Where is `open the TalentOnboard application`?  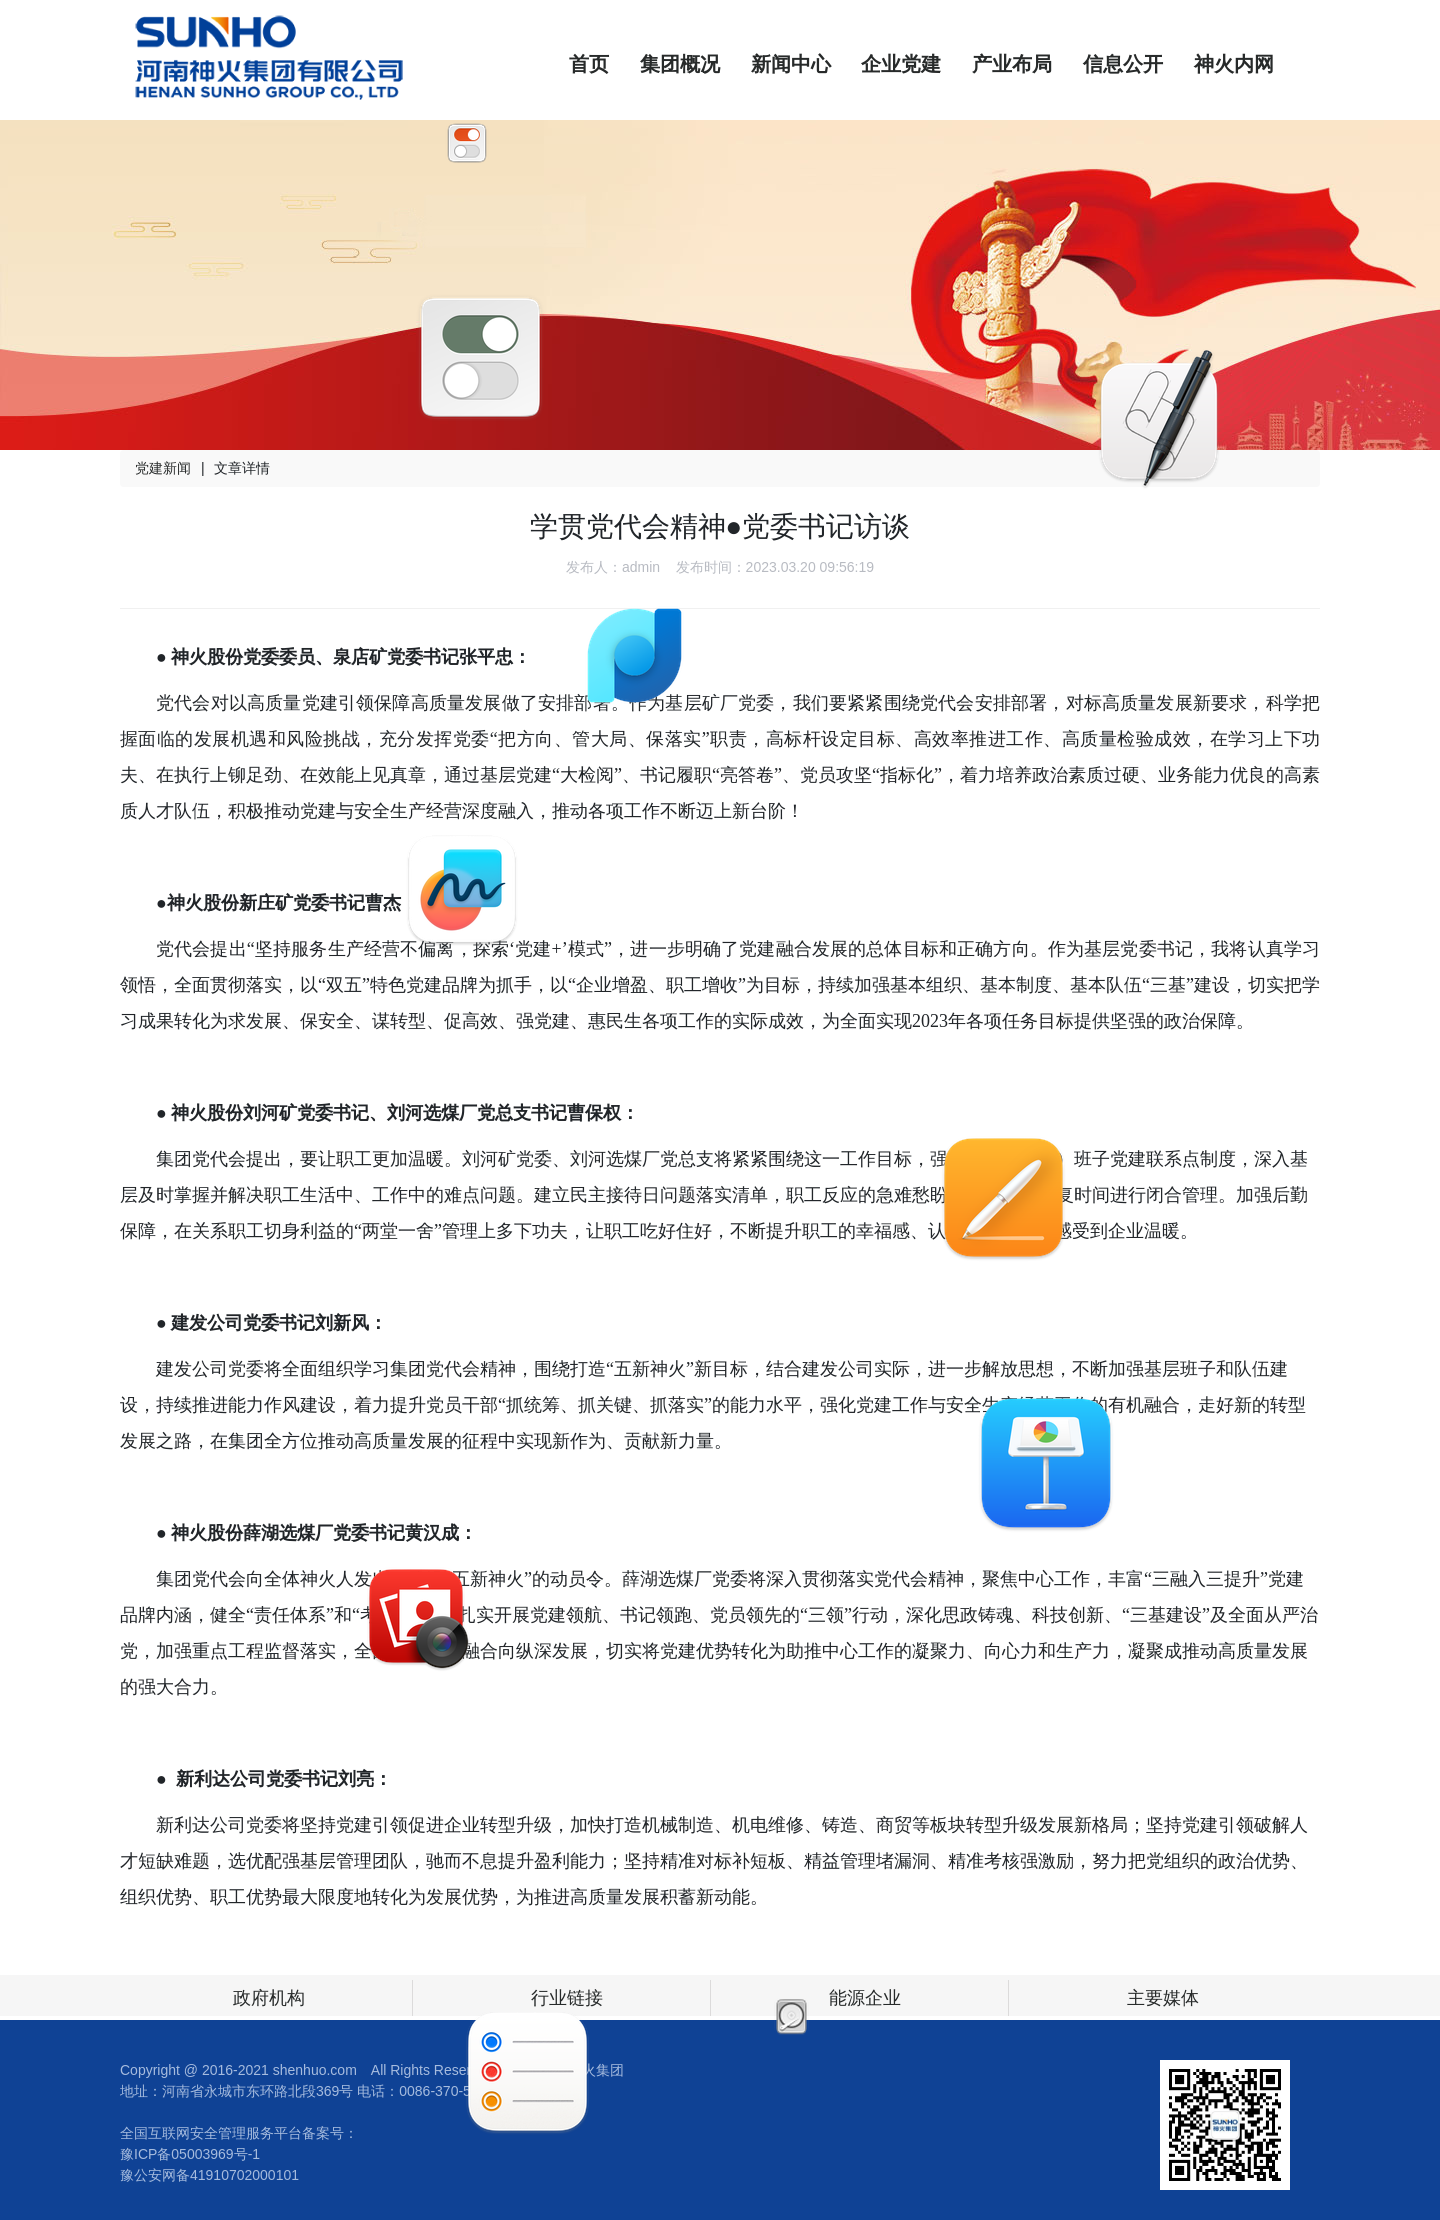
open the TalentOnboard application is located at coordinates (634, 655).